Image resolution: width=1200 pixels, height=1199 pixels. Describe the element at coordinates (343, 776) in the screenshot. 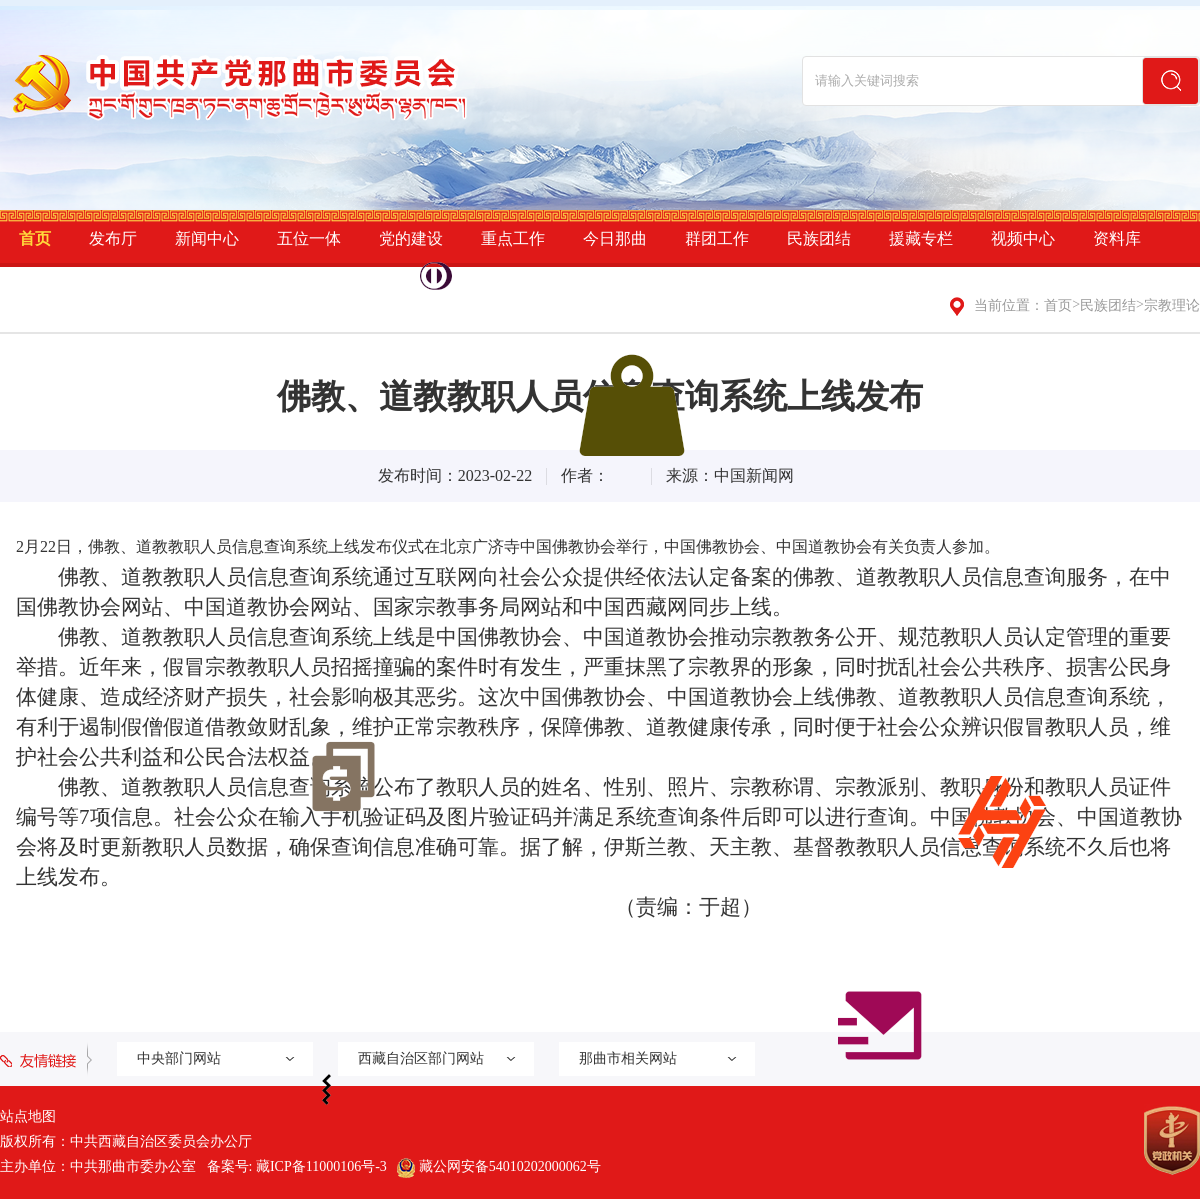

I see `view currency or financial documents` at that location.